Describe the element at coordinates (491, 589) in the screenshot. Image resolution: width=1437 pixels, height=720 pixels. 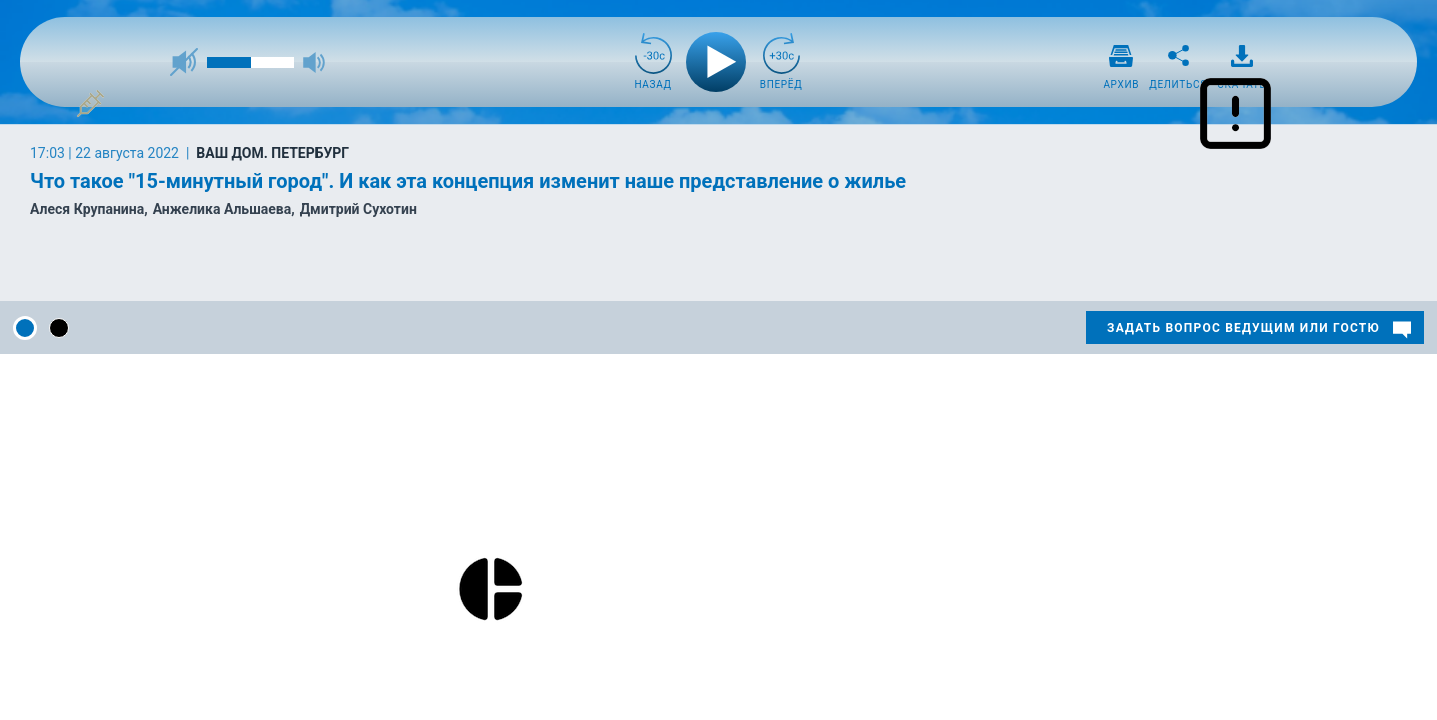
I see `view data breakdown or statistics` at that location.